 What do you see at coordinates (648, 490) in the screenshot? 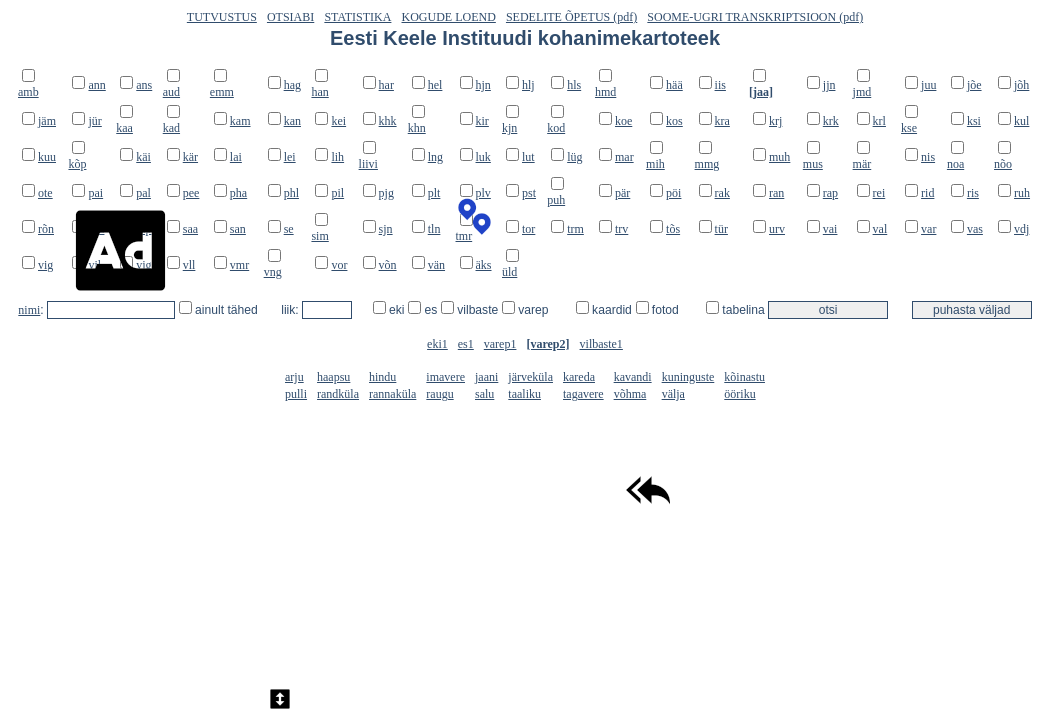
I see `reply to all recipients` at bounding box center [648, 490].